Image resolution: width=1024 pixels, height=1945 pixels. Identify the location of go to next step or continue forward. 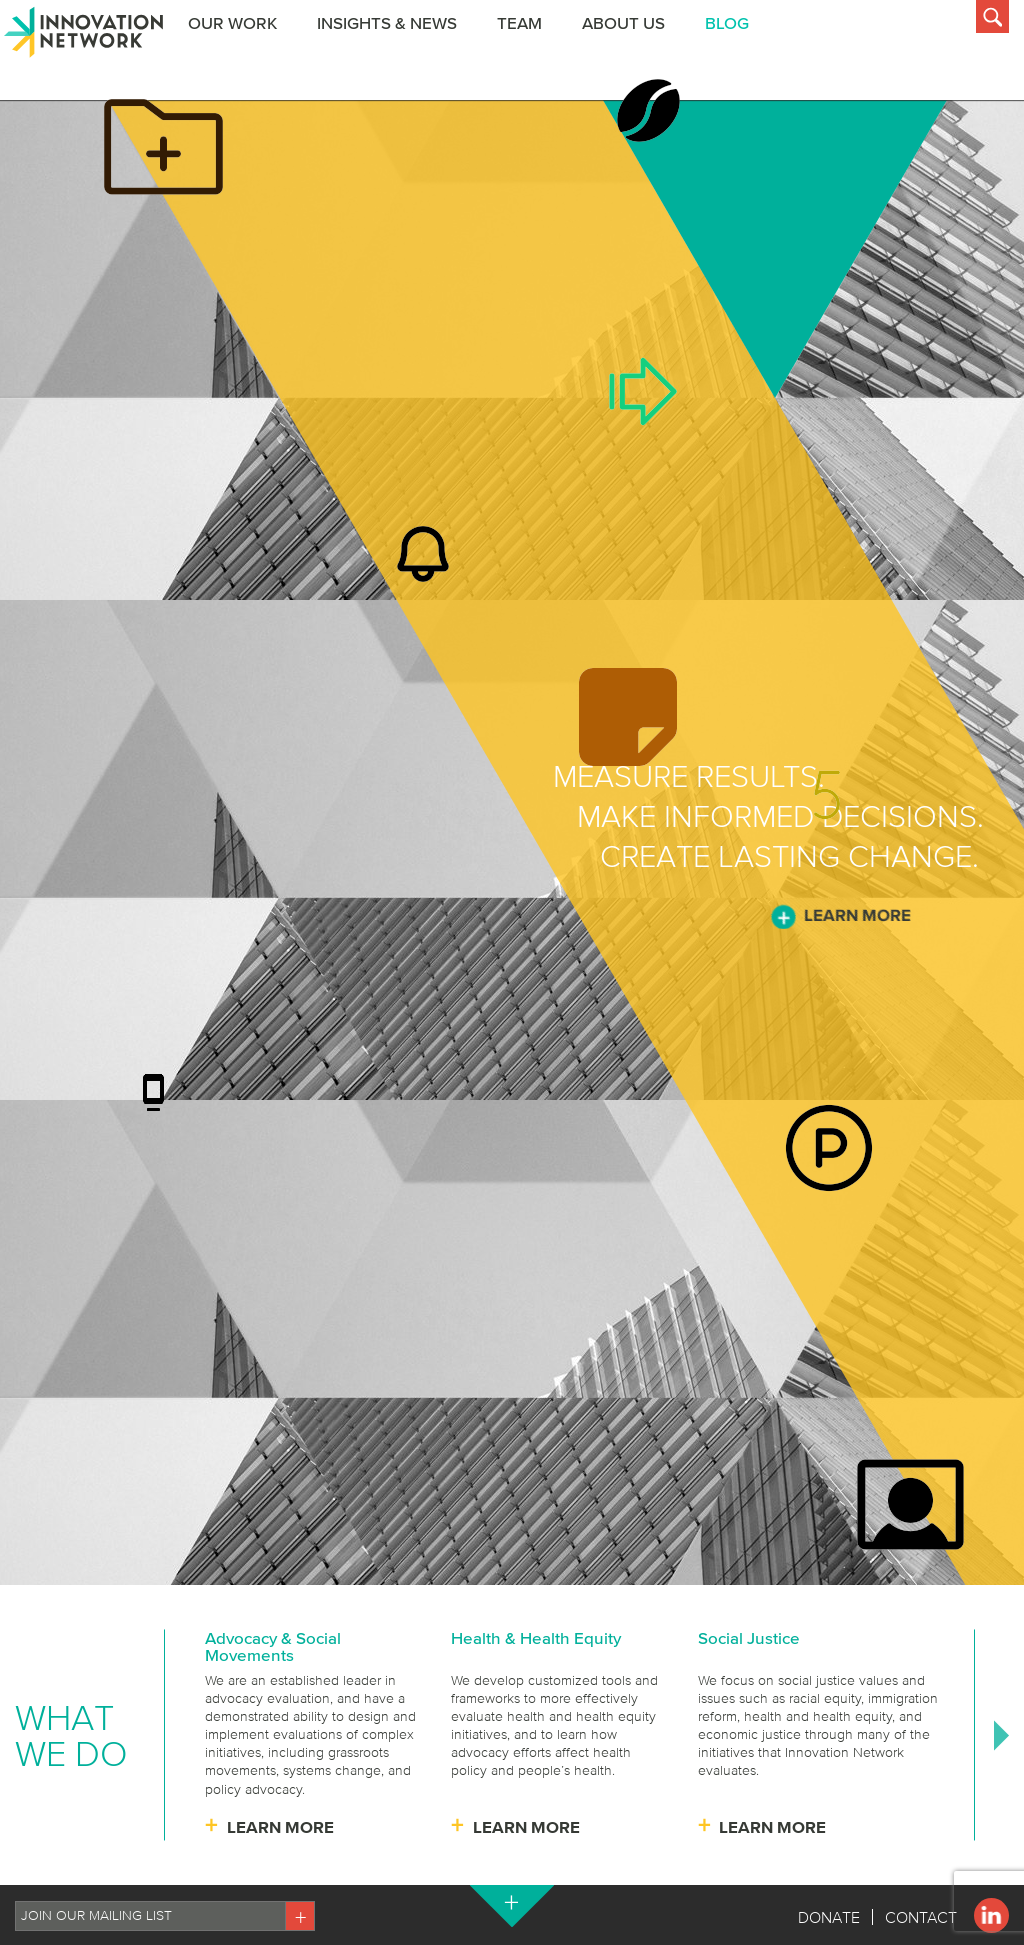
(640, 391).